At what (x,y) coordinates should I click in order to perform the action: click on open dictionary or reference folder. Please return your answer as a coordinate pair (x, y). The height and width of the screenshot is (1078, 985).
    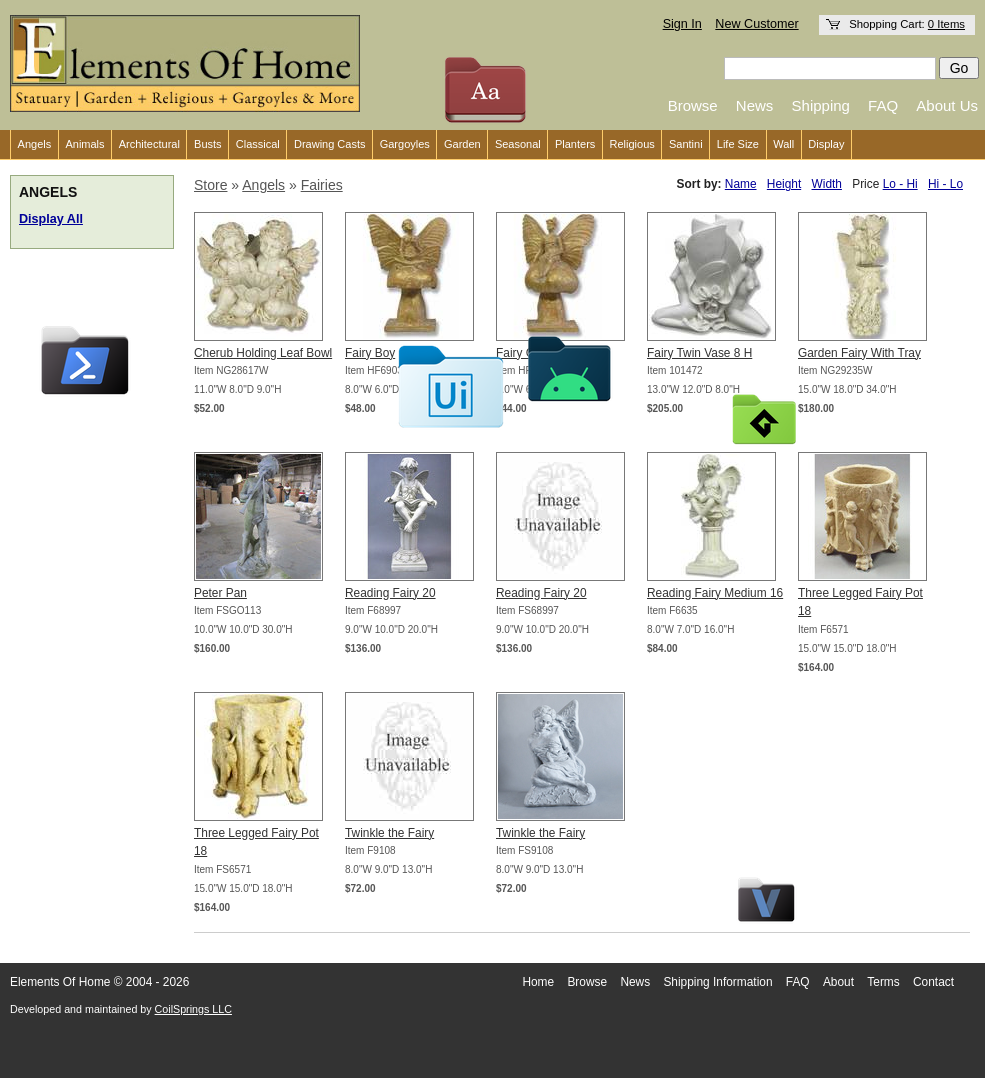
    Looking at the image, I should click on (485, 91).